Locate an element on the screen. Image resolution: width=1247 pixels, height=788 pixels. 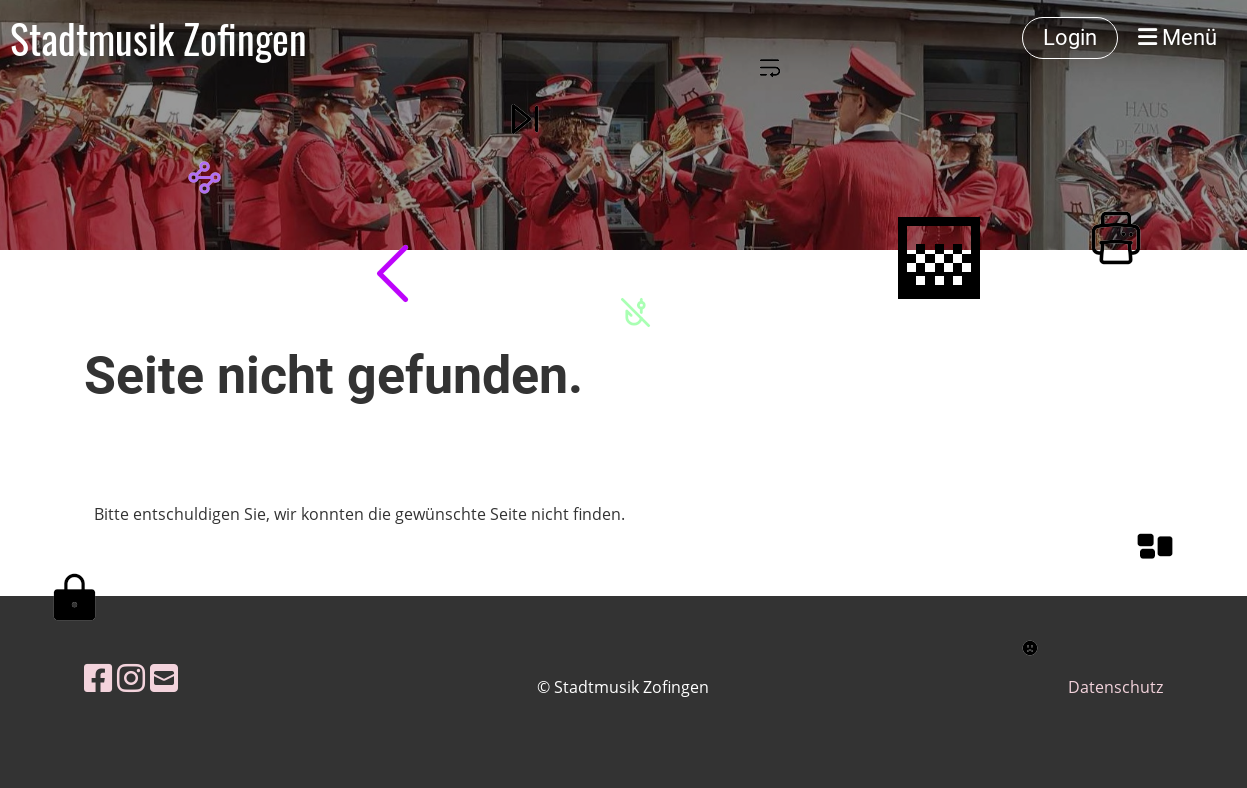
skip to the next track is located at coordinates (525, 119).